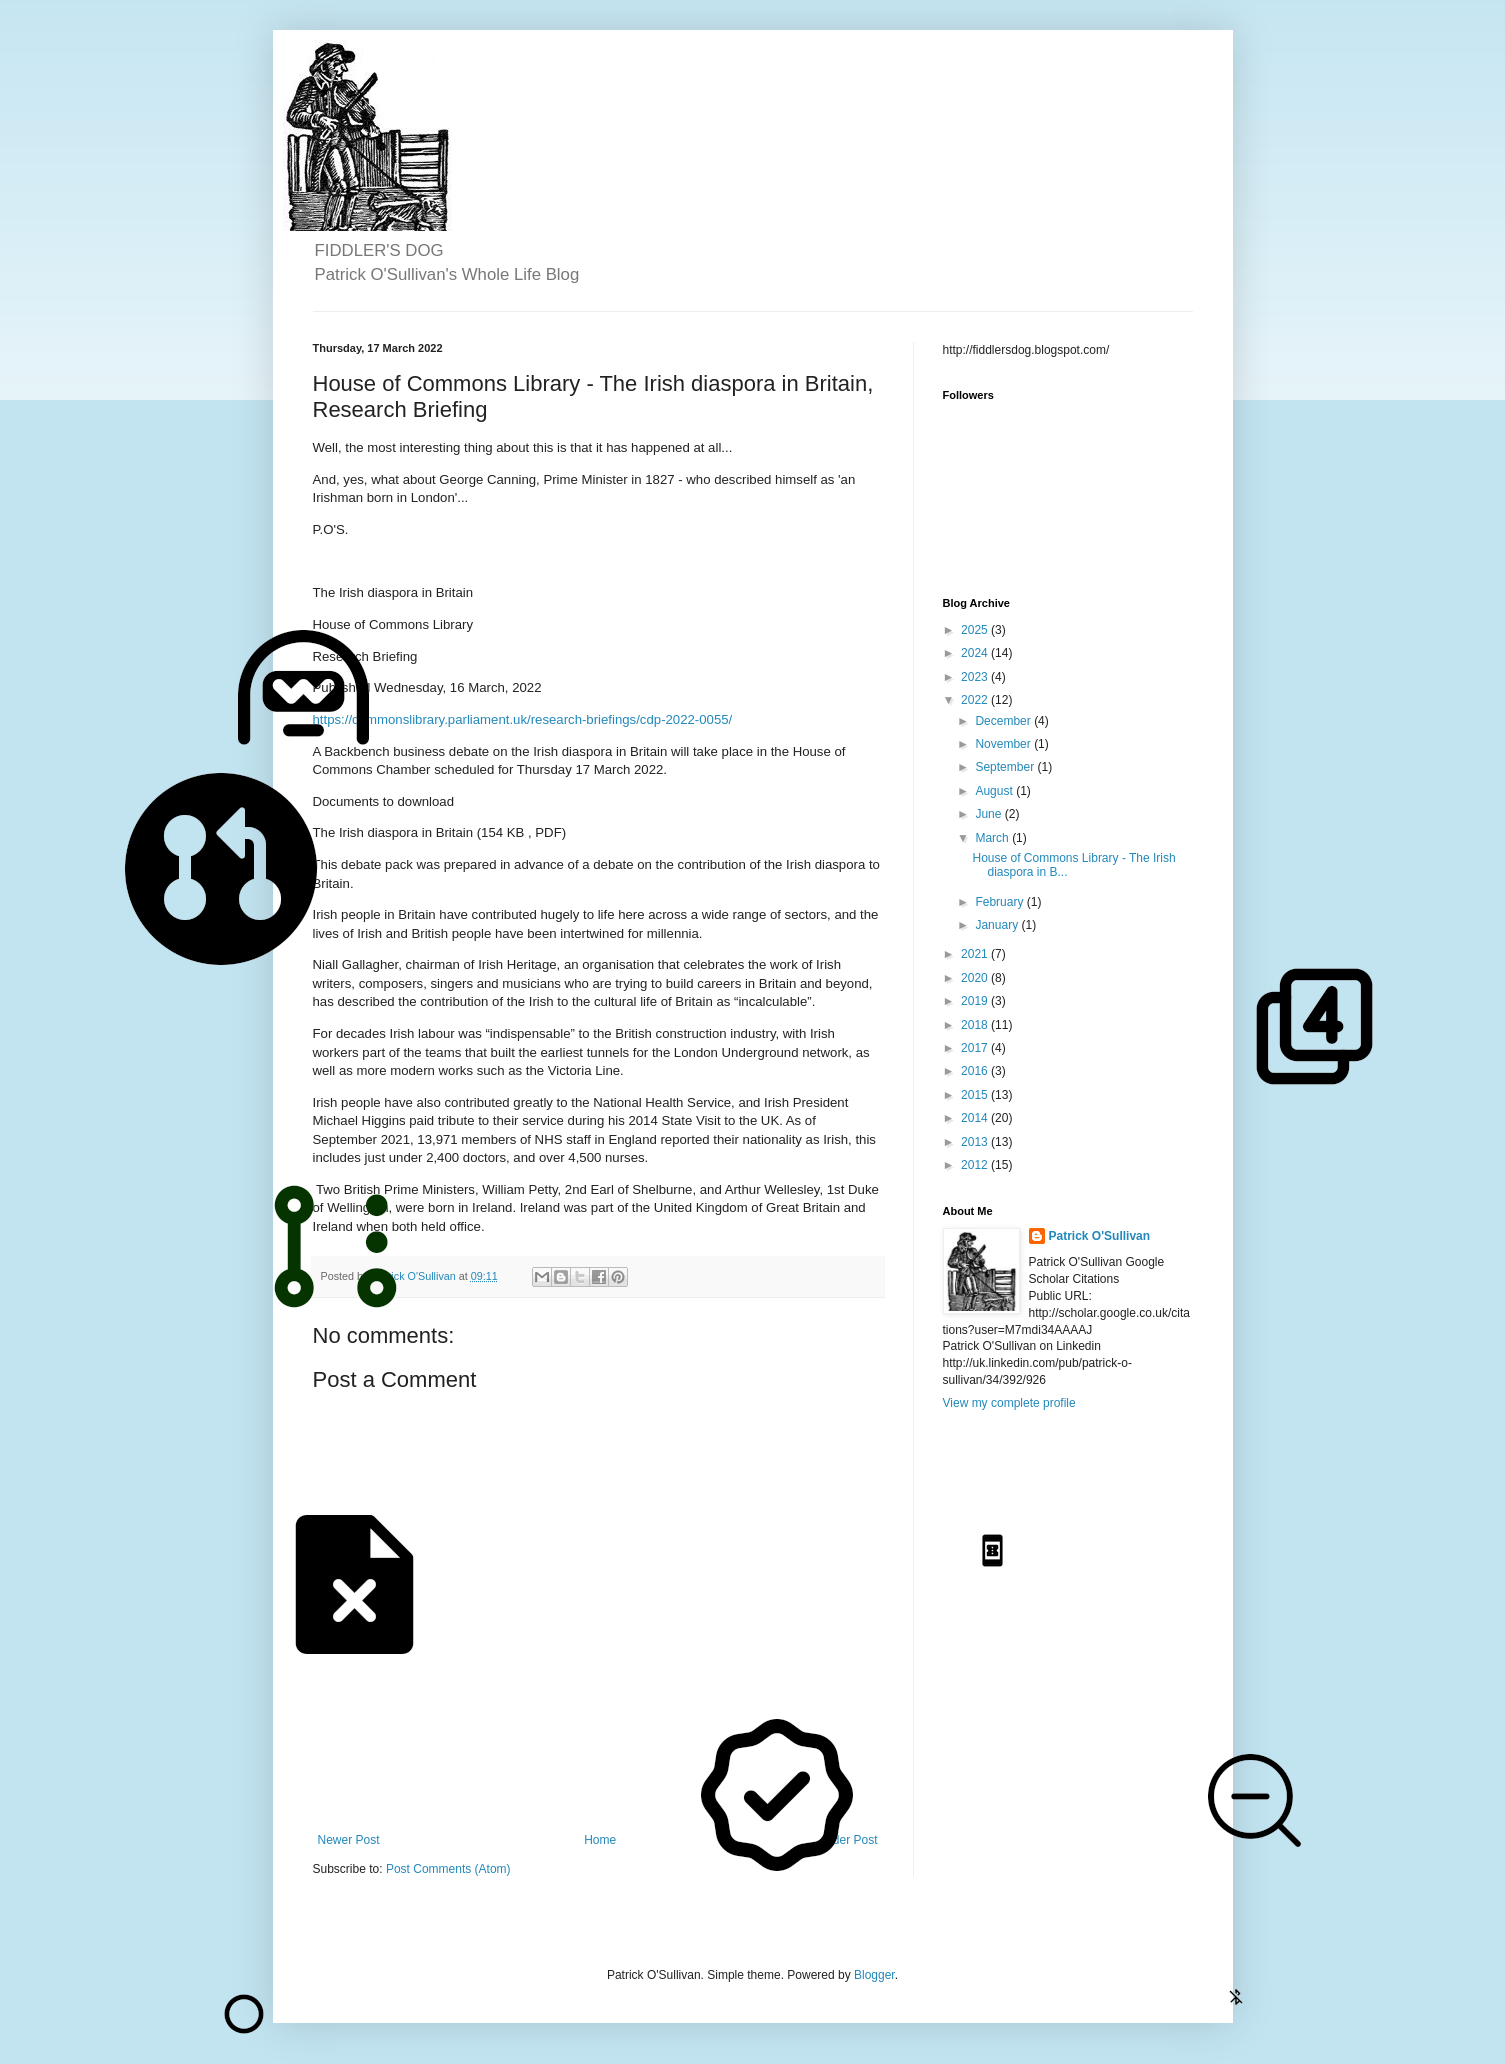 The height and width of the screenshot is (2064, 1505). Describe the element at coordinates (221, 869) in the screenshot. I see `view open pull request in activity feed` at that location.